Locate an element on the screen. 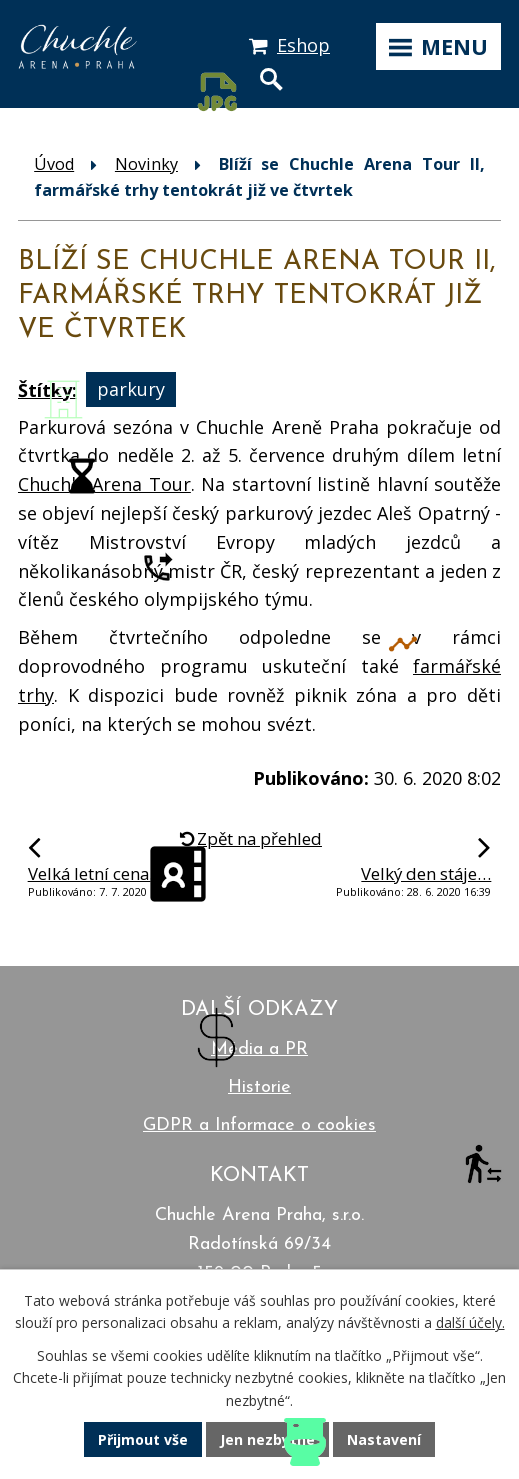 This screenshot has height=1479, width=519. call forwarding is enabled is located at coordinates (157, 568).